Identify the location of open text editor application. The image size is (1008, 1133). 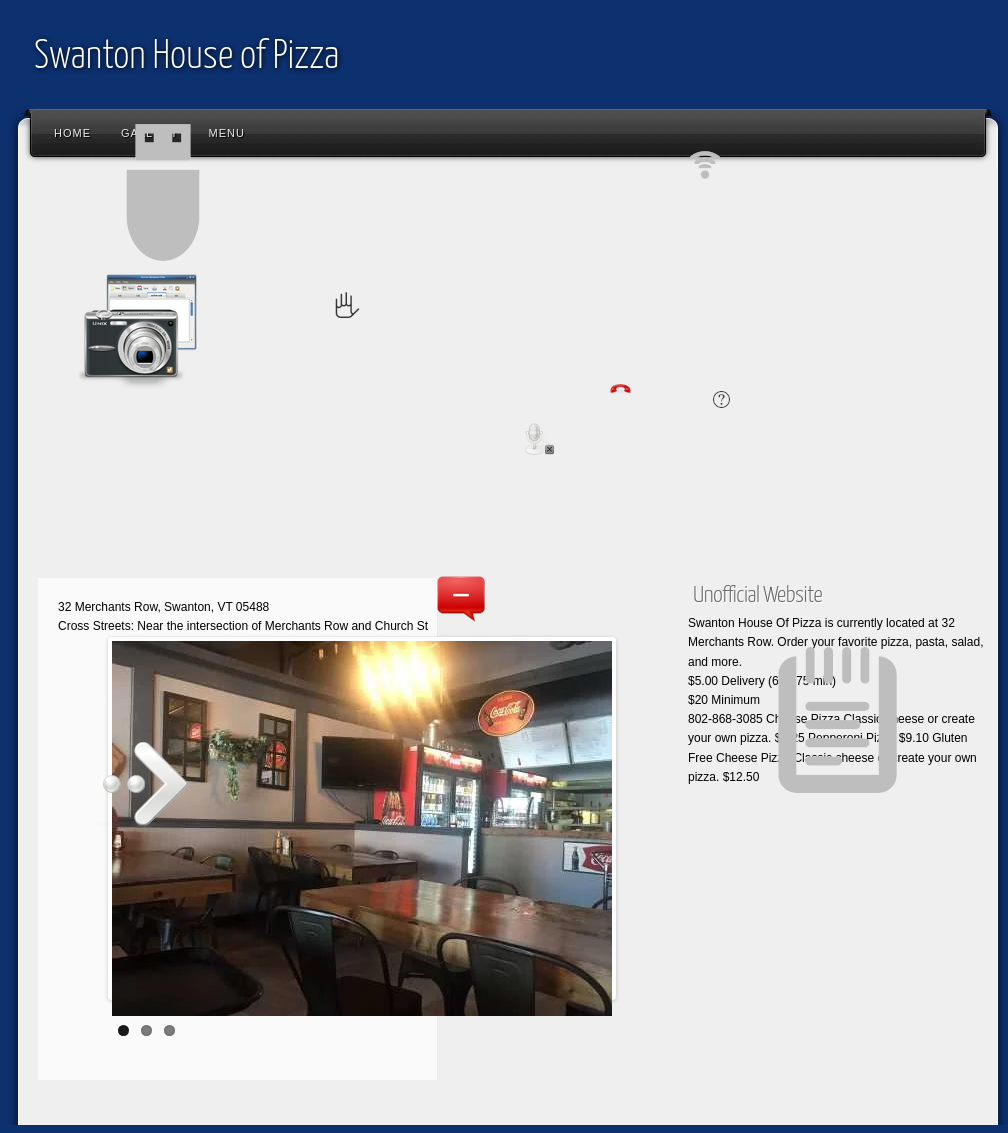
(833, 720).